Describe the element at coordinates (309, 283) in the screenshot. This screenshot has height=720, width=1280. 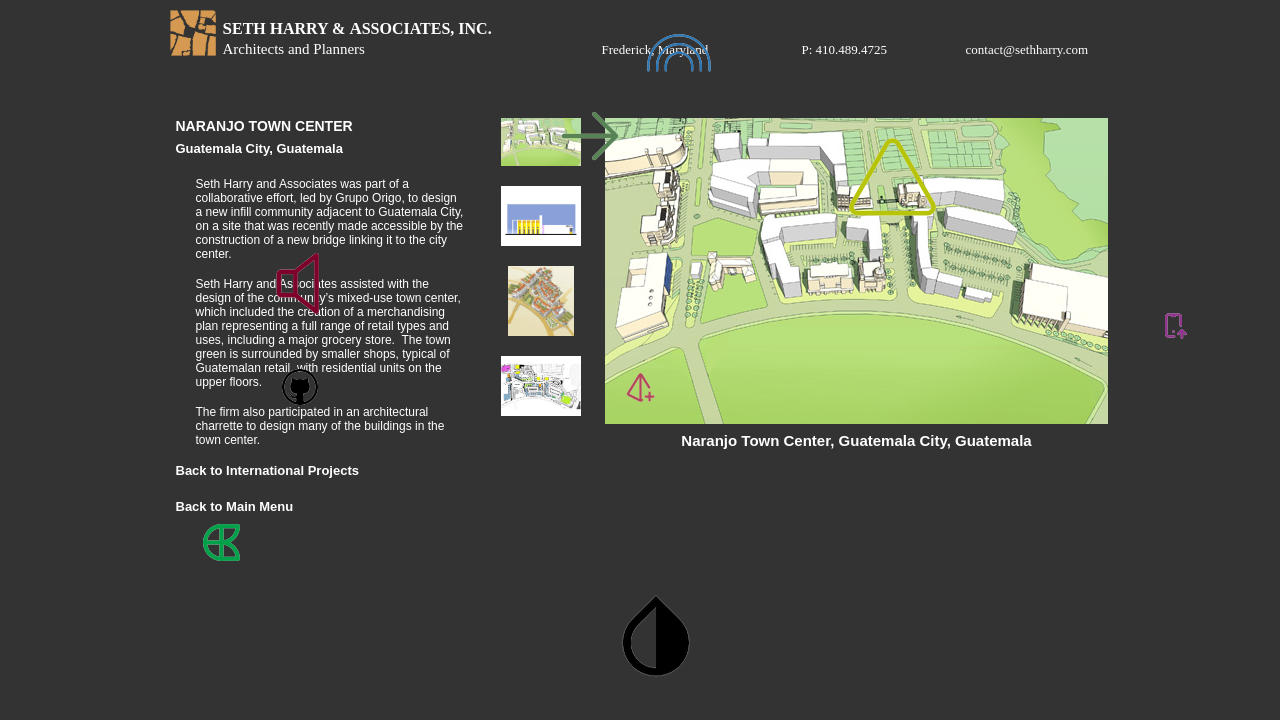
I see `speaker with no volume or audio output` at that location.